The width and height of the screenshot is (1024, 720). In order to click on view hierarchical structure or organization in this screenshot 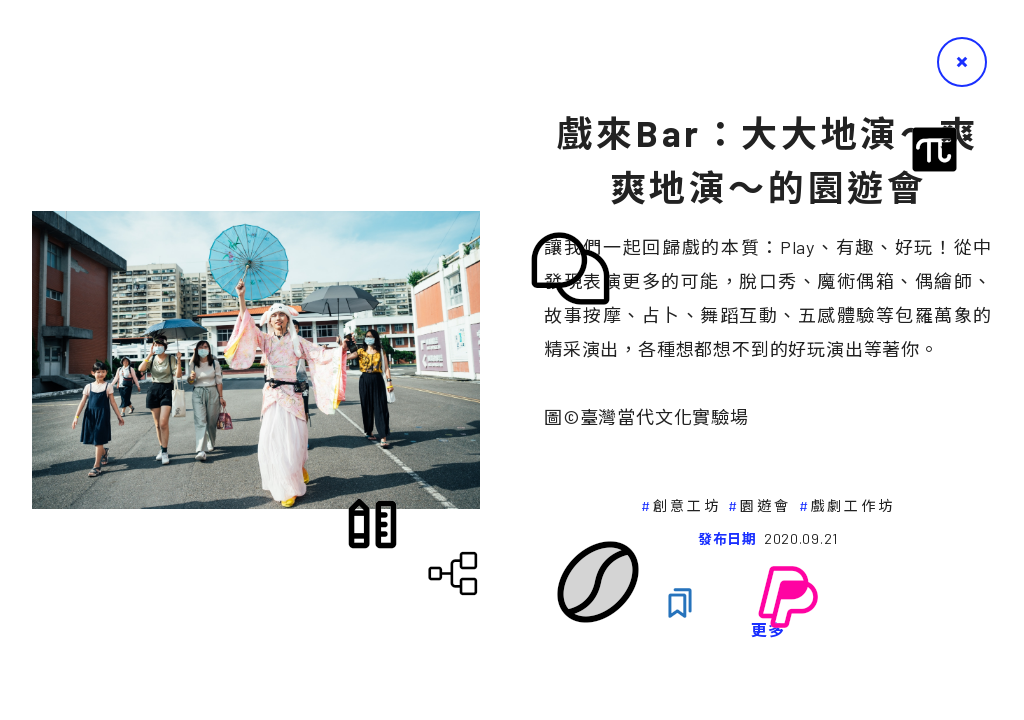, I will do `click(455, 573)`.